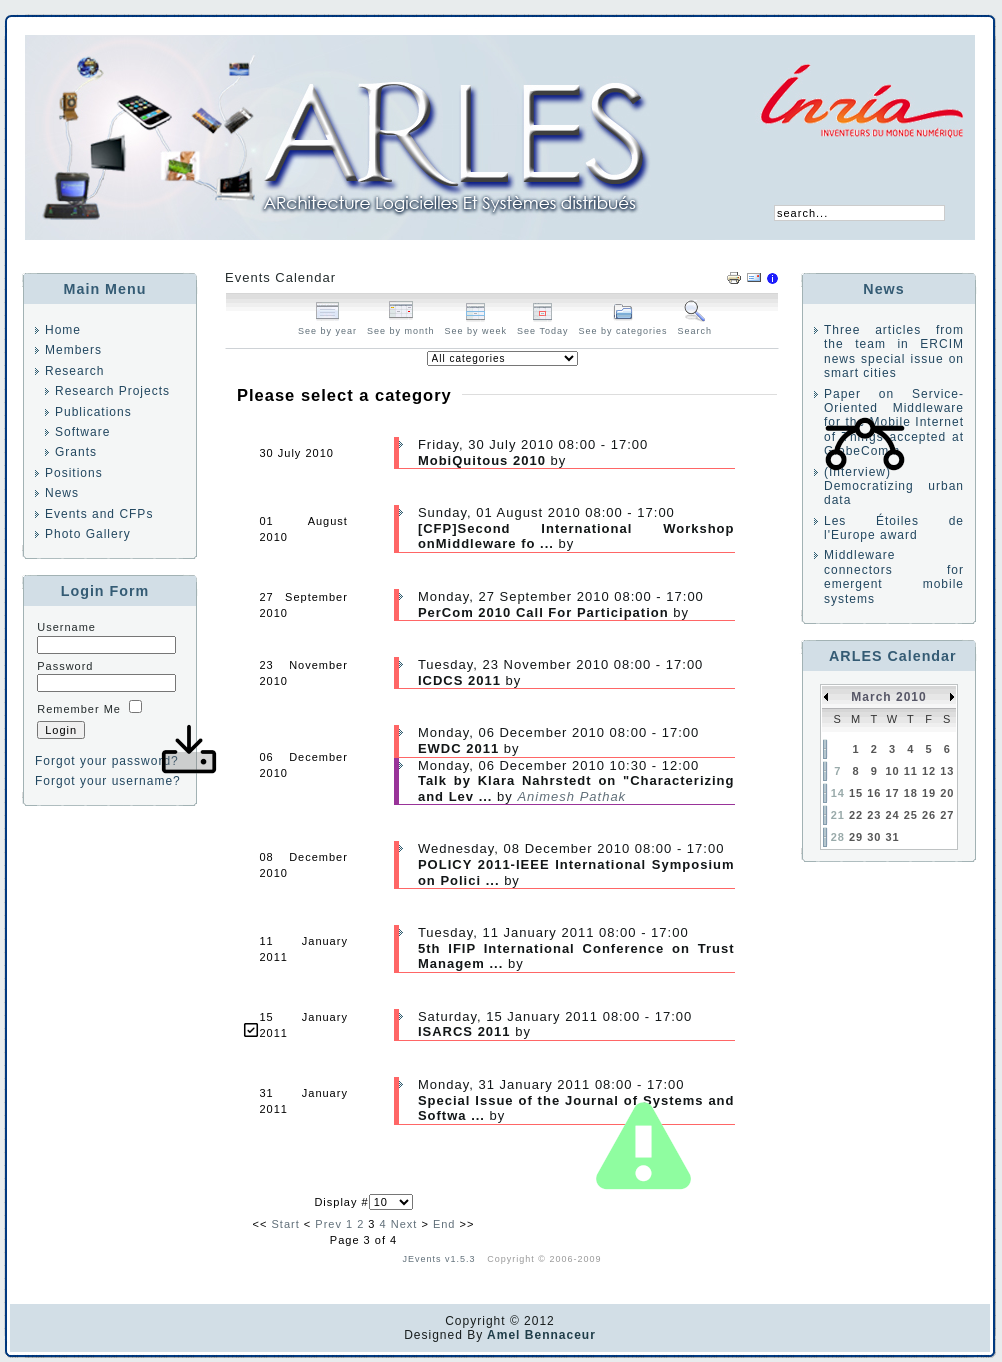 The image size is (1002, 1362). Describe the element at coordinates (251, 1030) in the screenshot. I see `mark task as complete` at that location.